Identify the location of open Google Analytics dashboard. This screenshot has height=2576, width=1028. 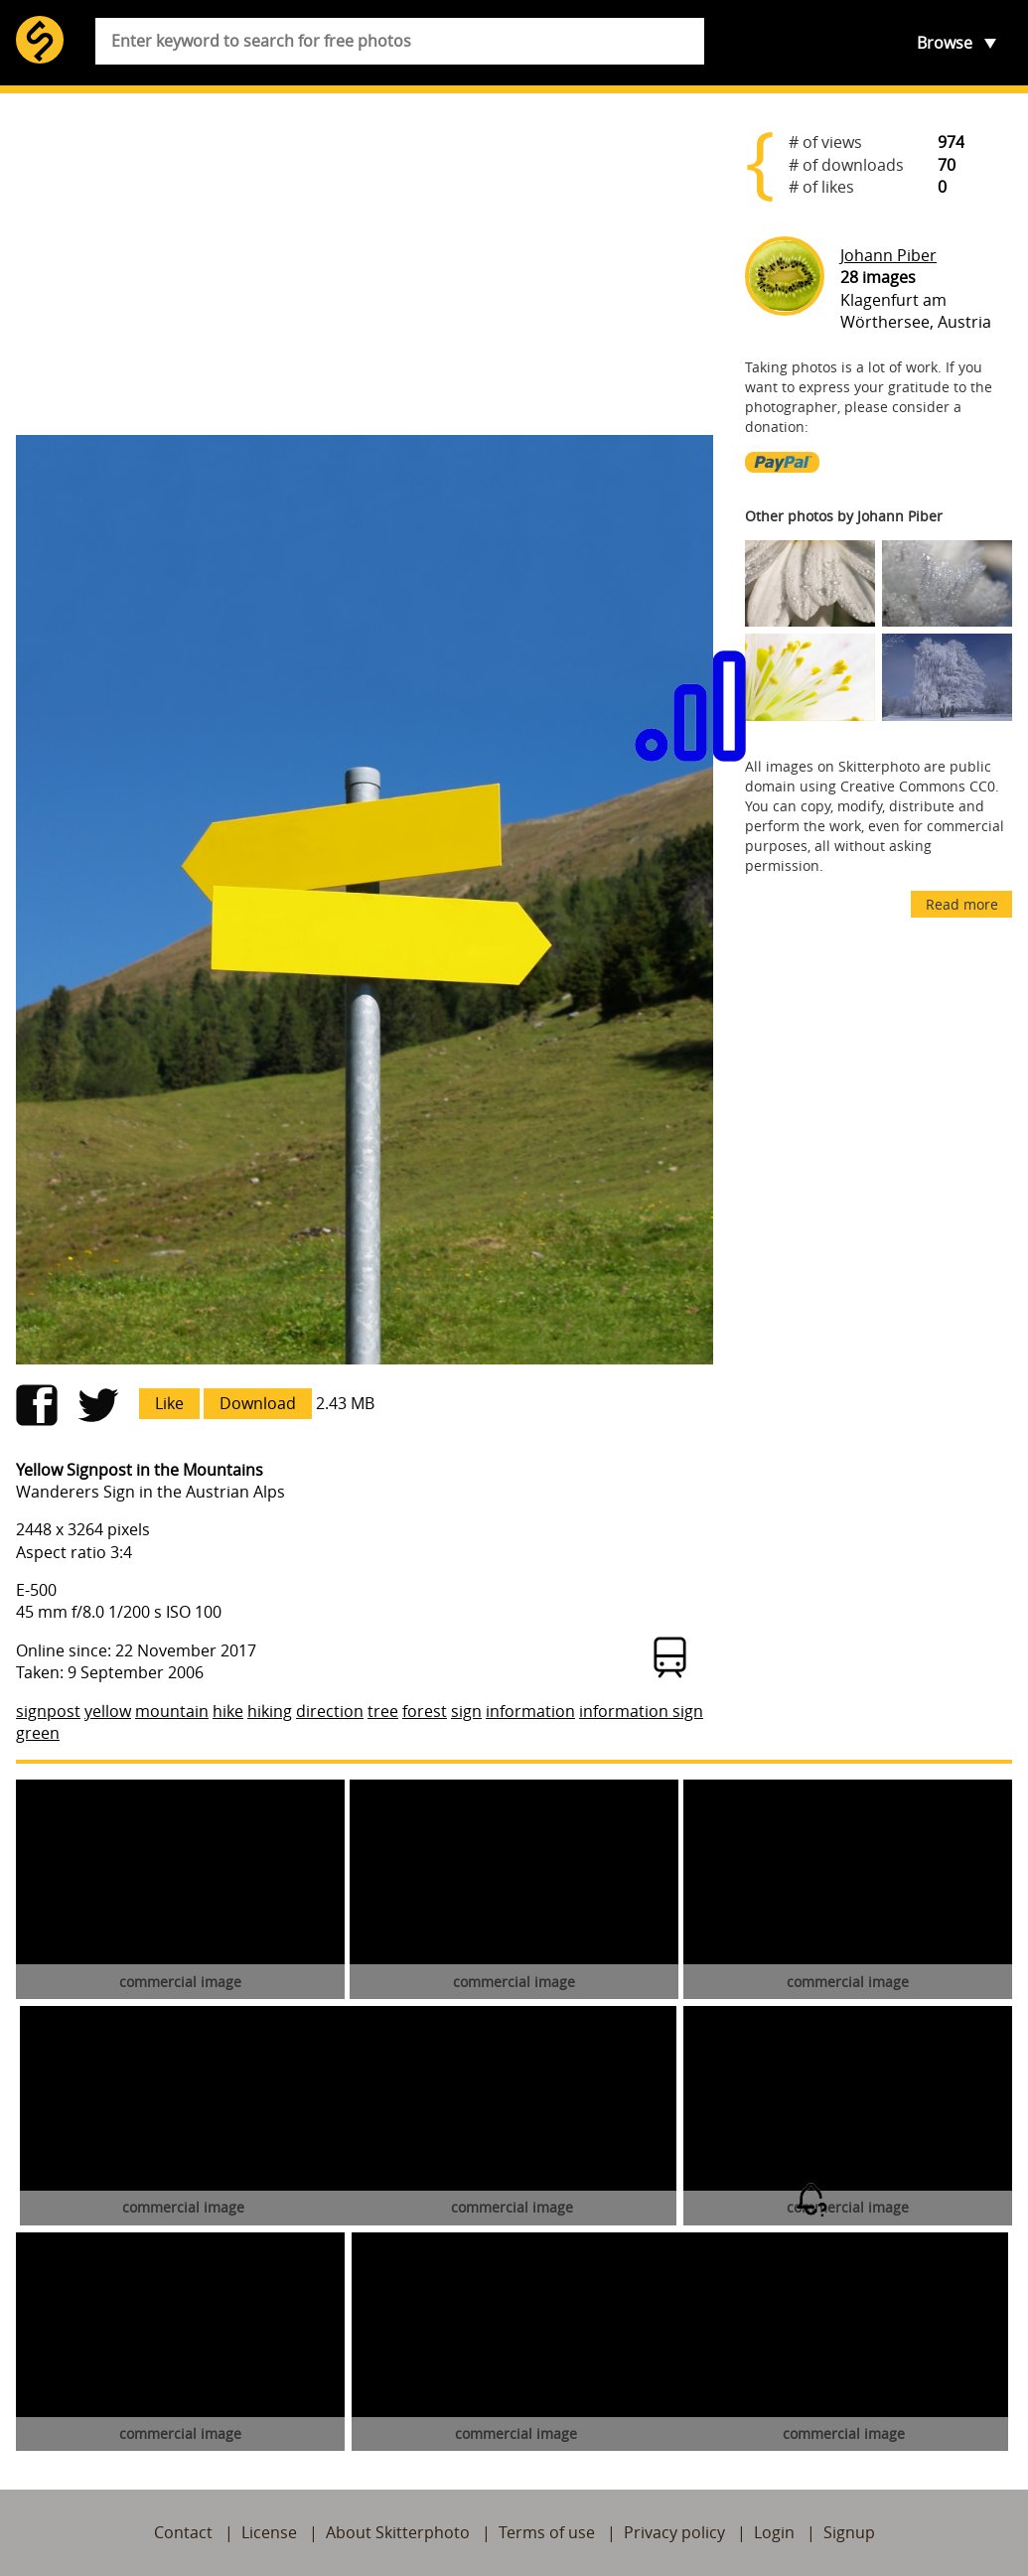
(690, 706).